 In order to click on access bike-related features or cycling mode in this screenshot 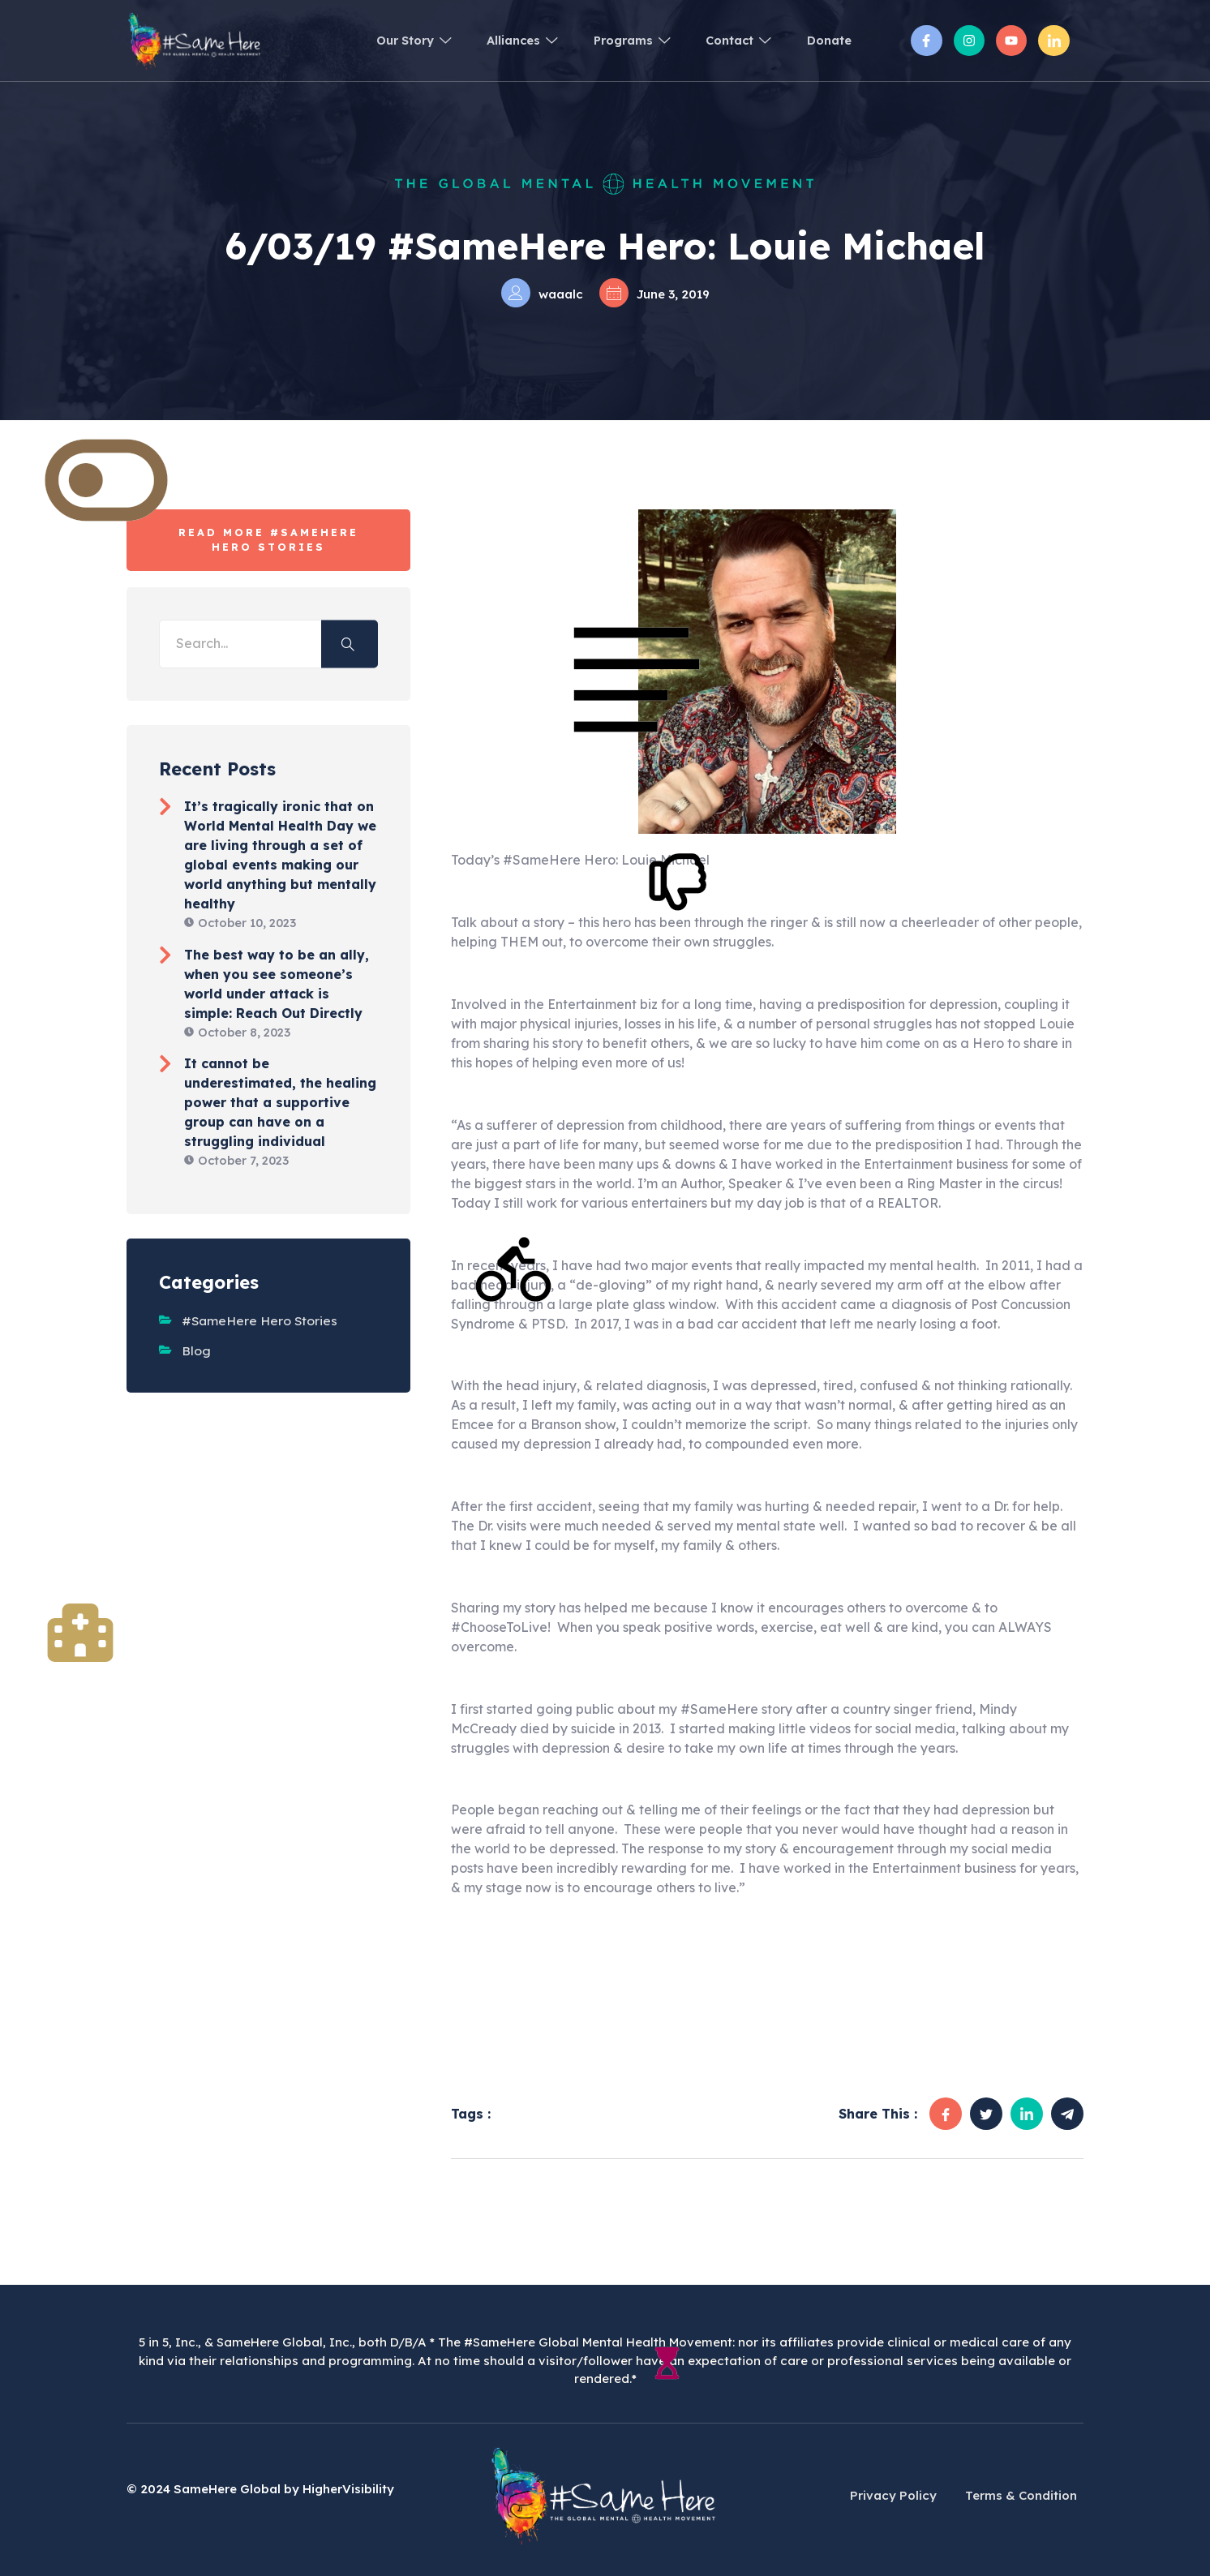, I will do `click(513, 1269)`.